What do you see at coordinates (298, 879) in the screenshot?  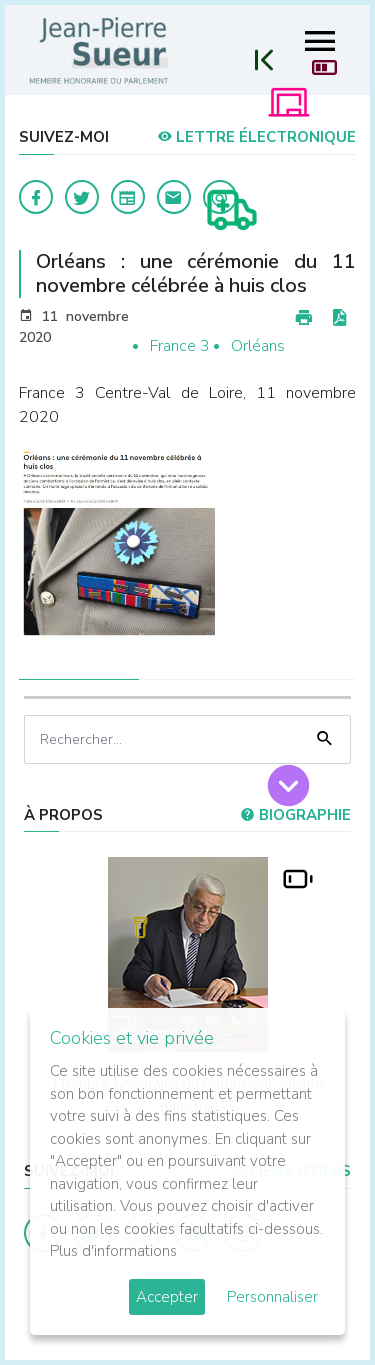 I see `indicates low battery level` at bounding box center [298, 879].